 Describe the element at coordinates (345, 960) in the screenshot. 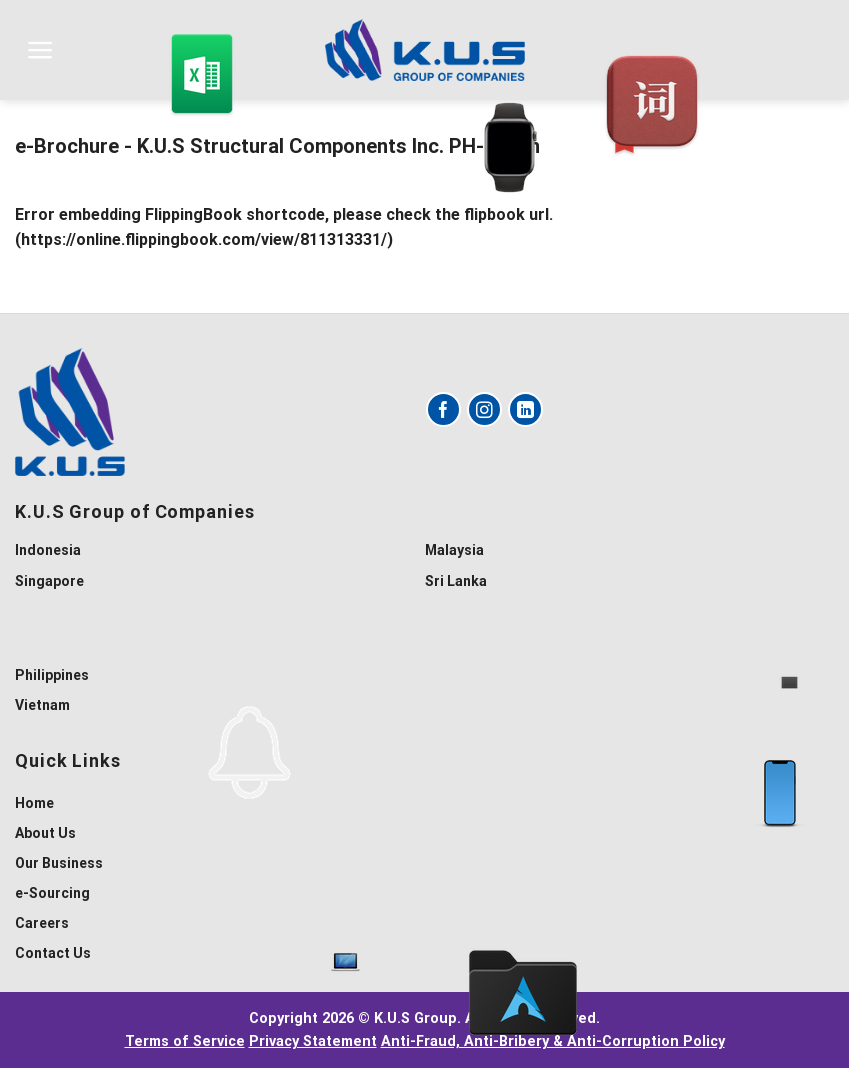

I see `represents this macbook in system preferences or device settings` at that location.